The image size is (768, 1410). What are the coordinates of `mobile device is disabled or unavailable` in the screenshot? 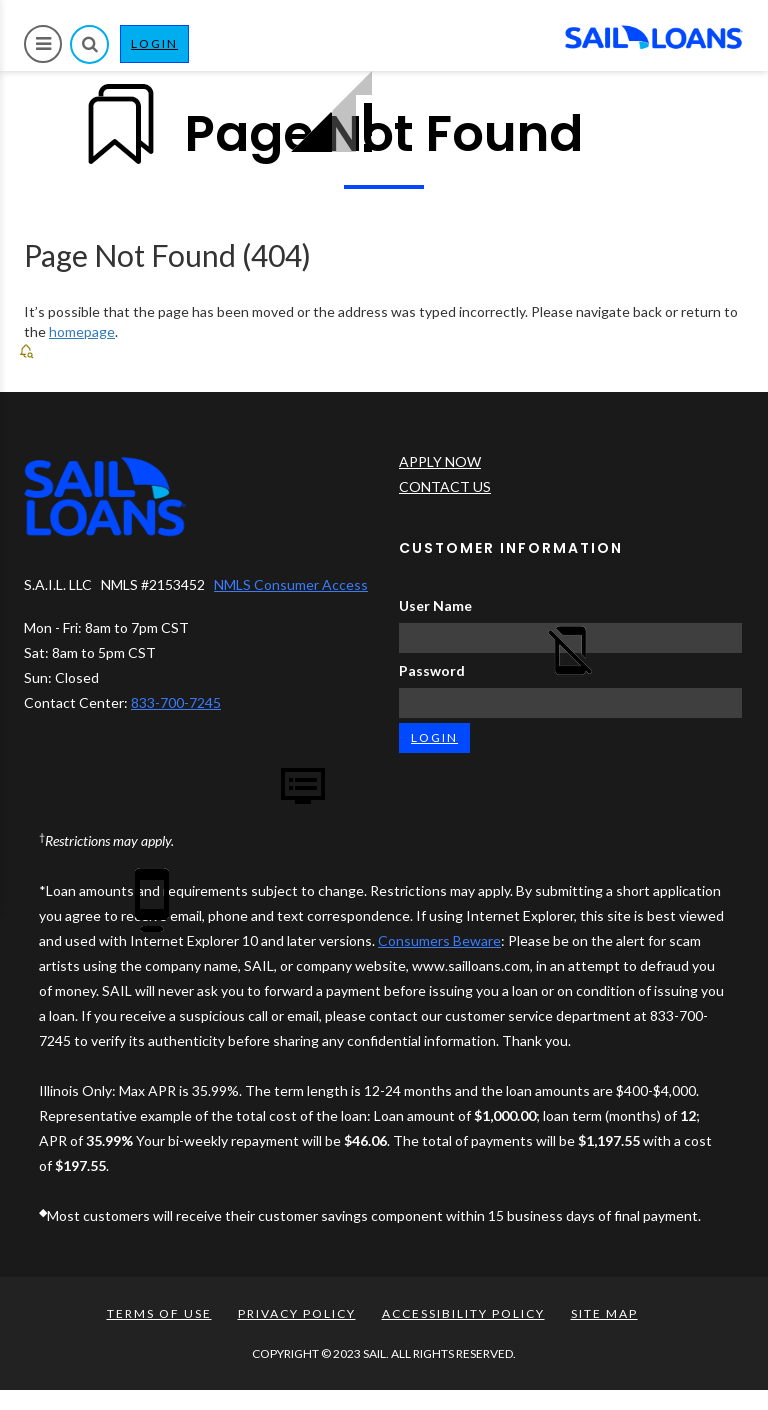 It's located at (570, 650).